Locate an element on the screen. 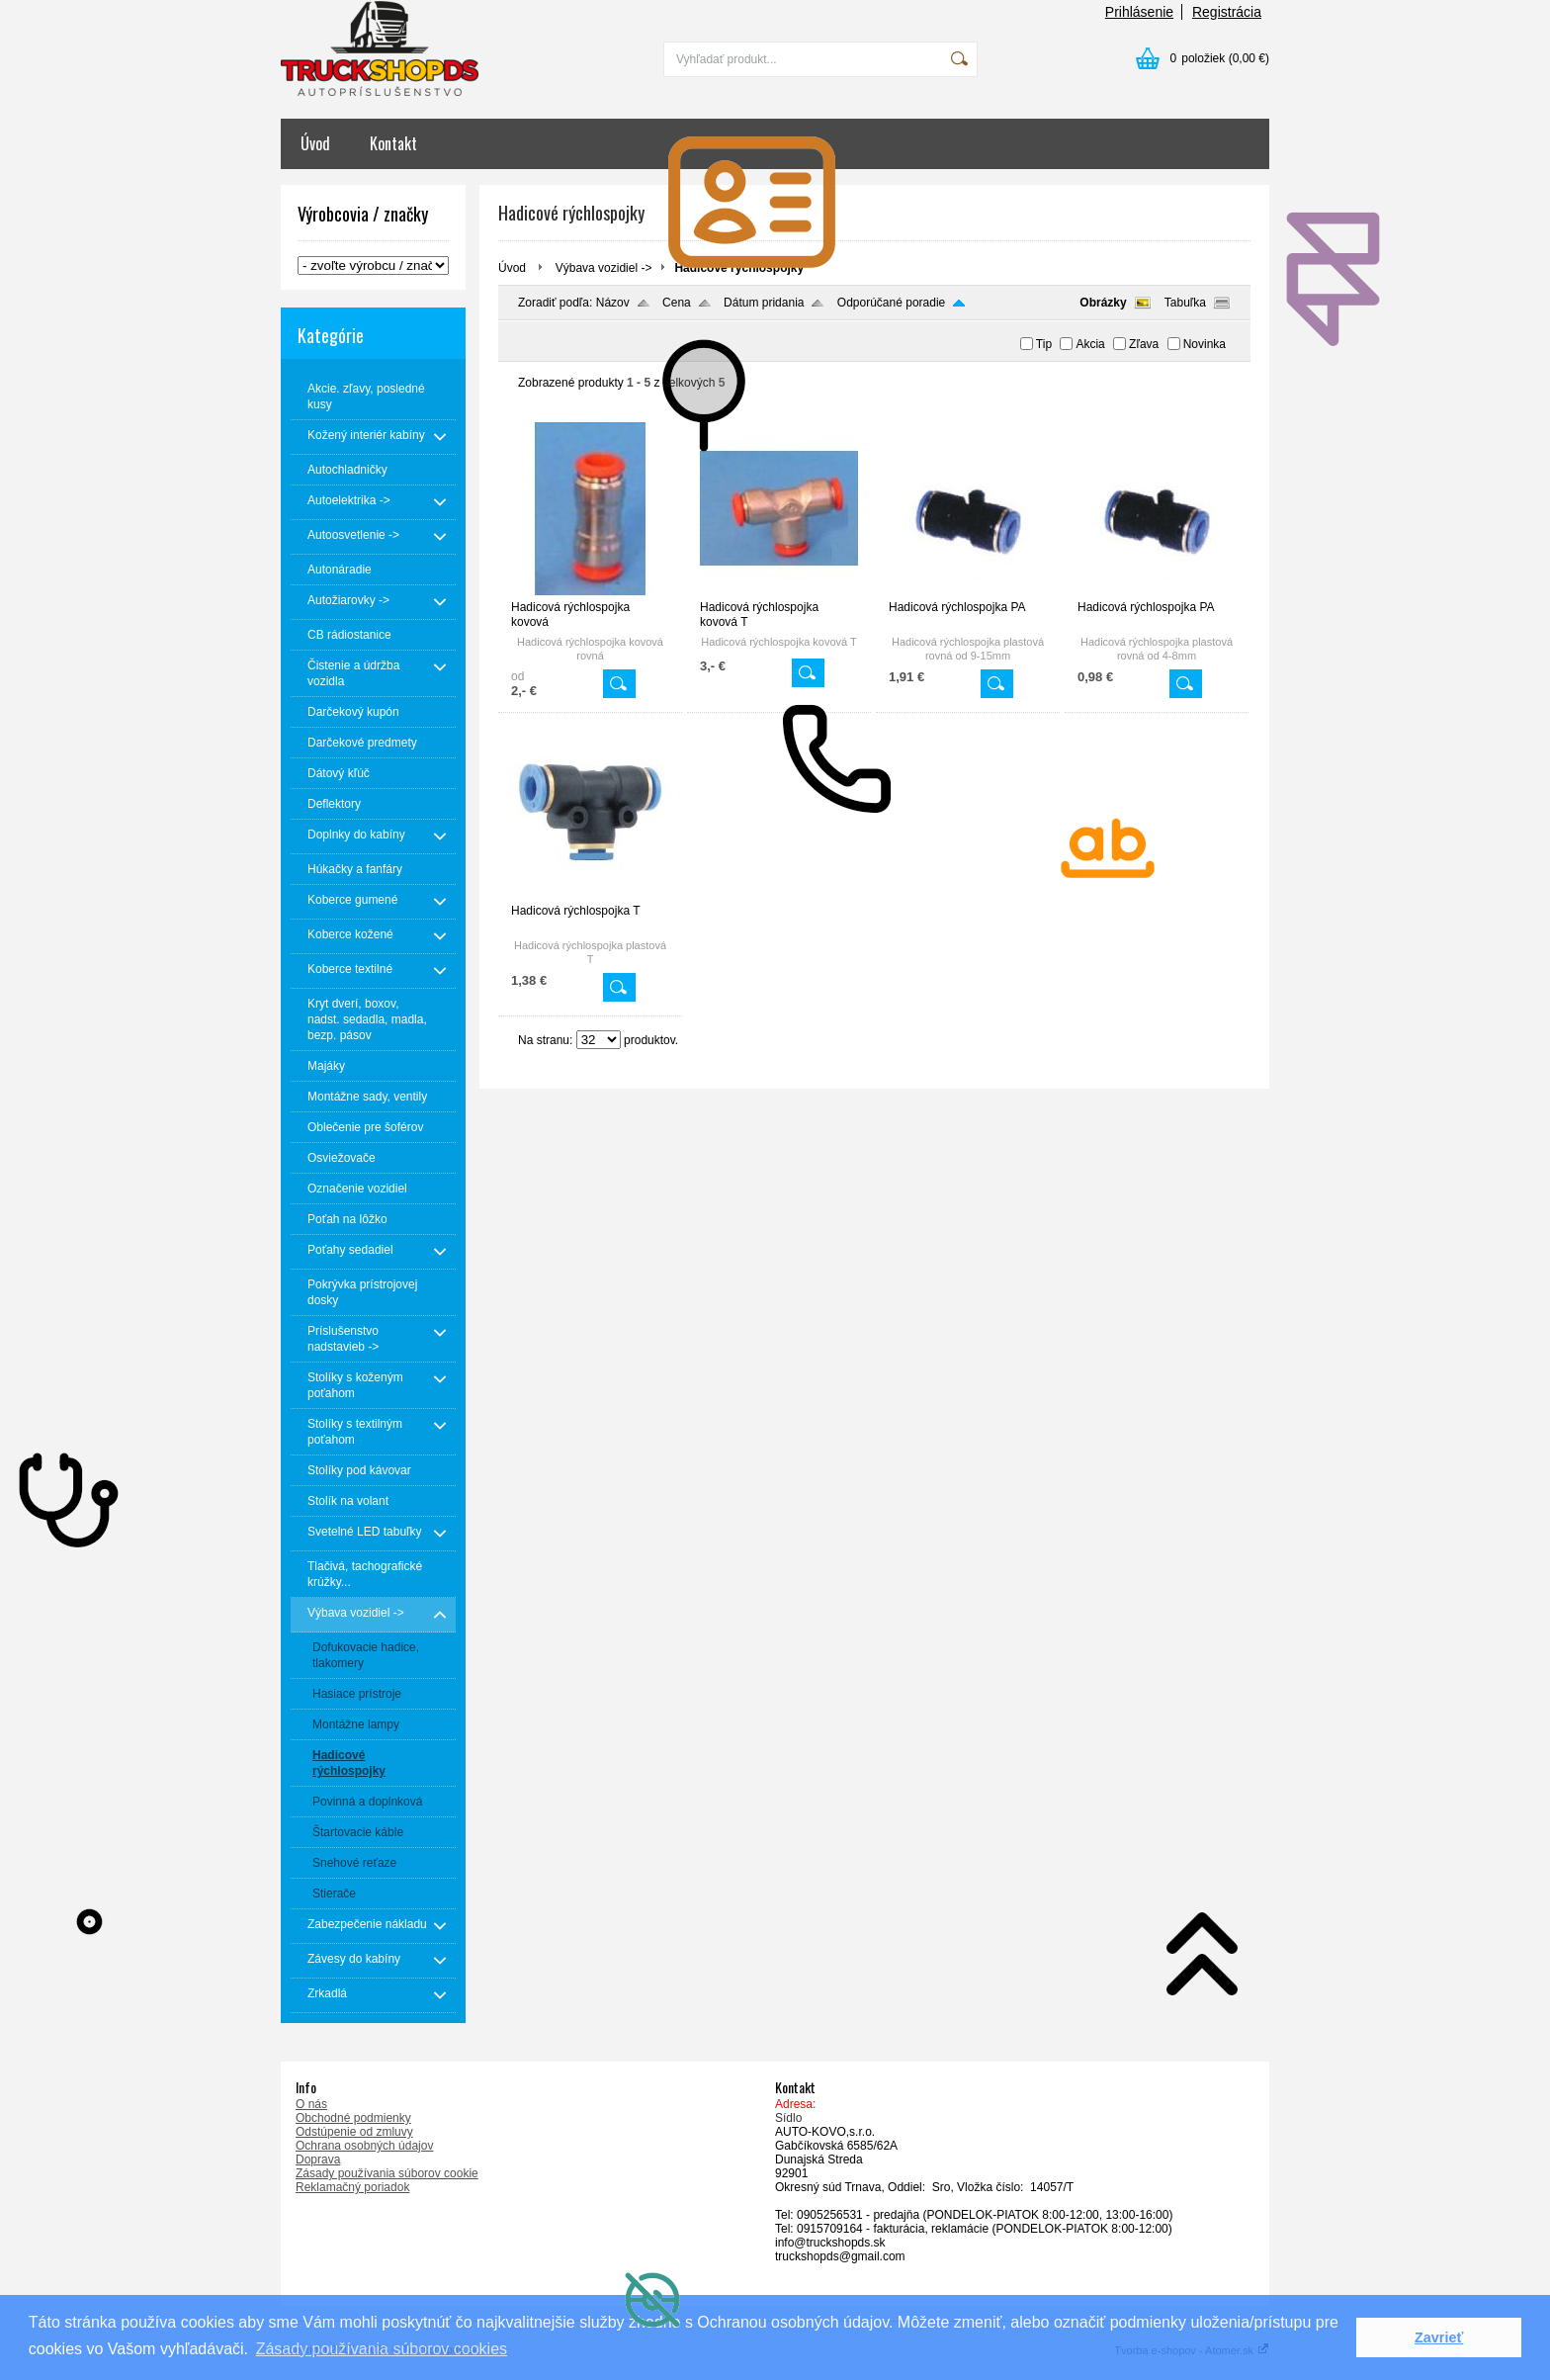 This screenshot has height=2380, width=1550. scroll to top of page is located at coordinates (1202, 1954).